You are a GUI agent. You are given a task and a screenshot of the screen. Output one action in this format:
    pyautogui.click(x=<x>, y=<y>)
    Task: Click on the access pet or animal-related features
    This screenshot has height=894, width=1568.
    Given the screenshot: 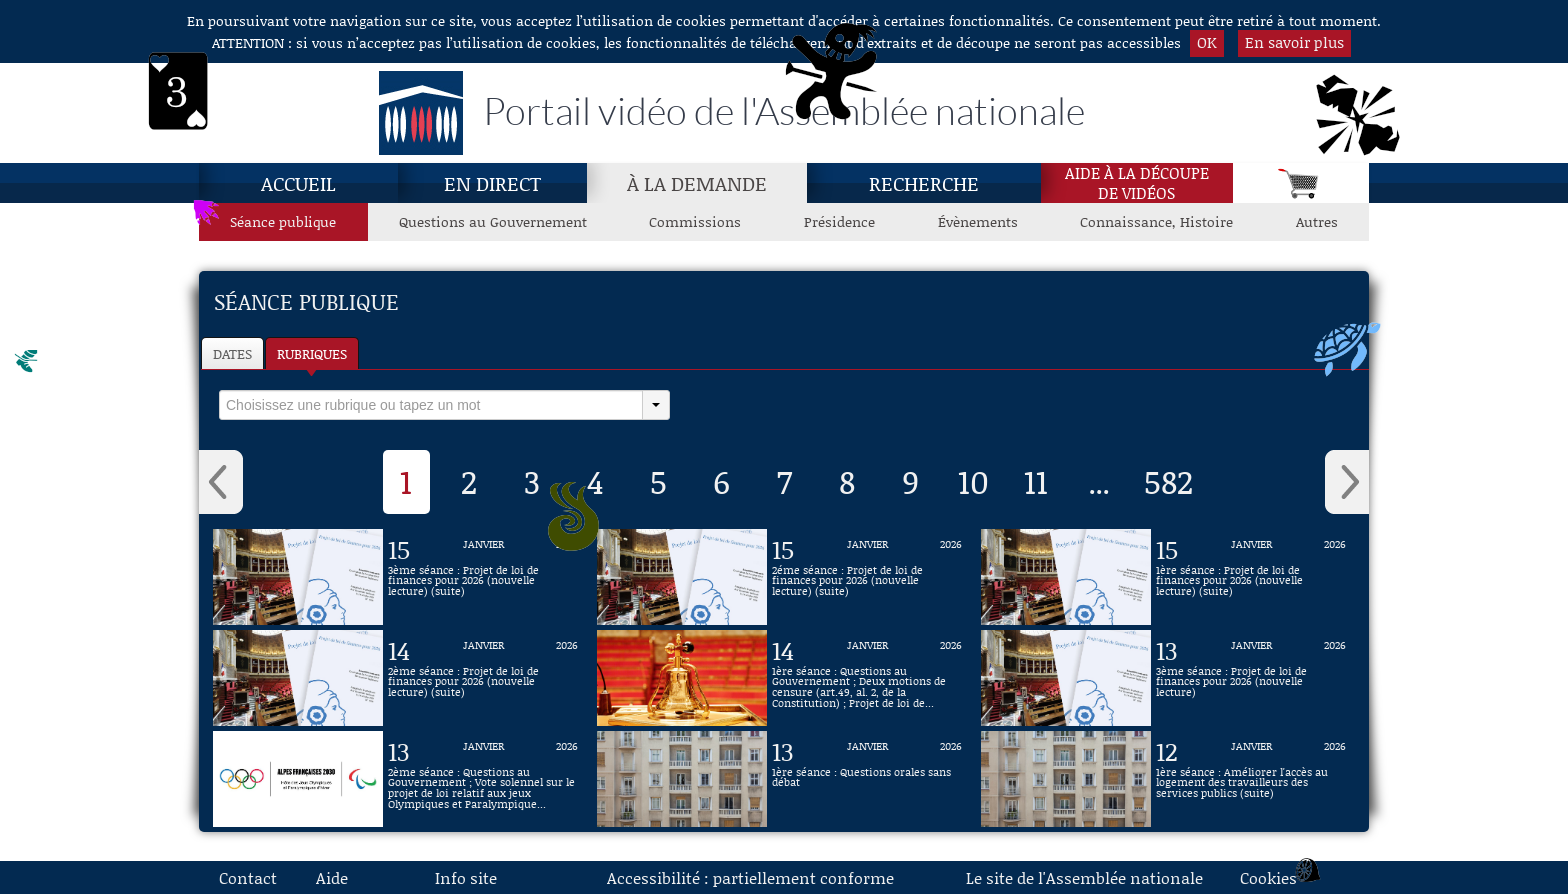 What is the action you would take?
    pyautogui.click(x=206, y=212)
    